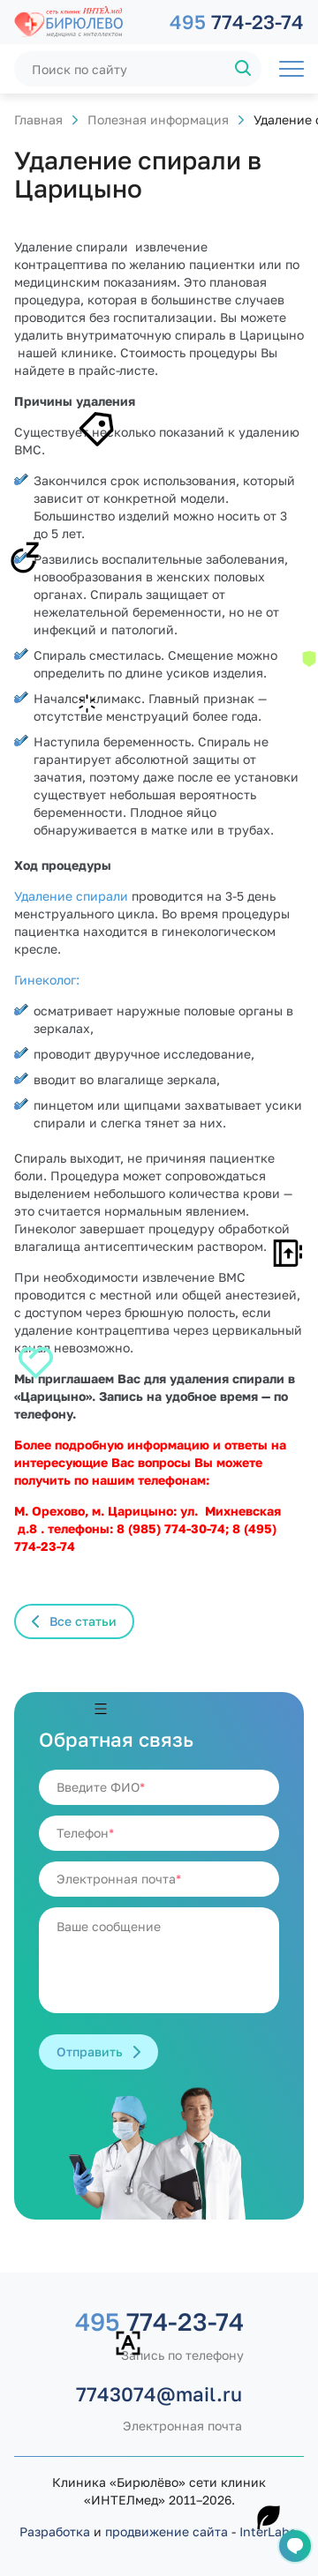 The width and height of the screenshot is (318, 2576). Describe the element at coordinates (128, 2343) in the screenshot. I see `scan text using optical character recognition (OCR)` at that location.